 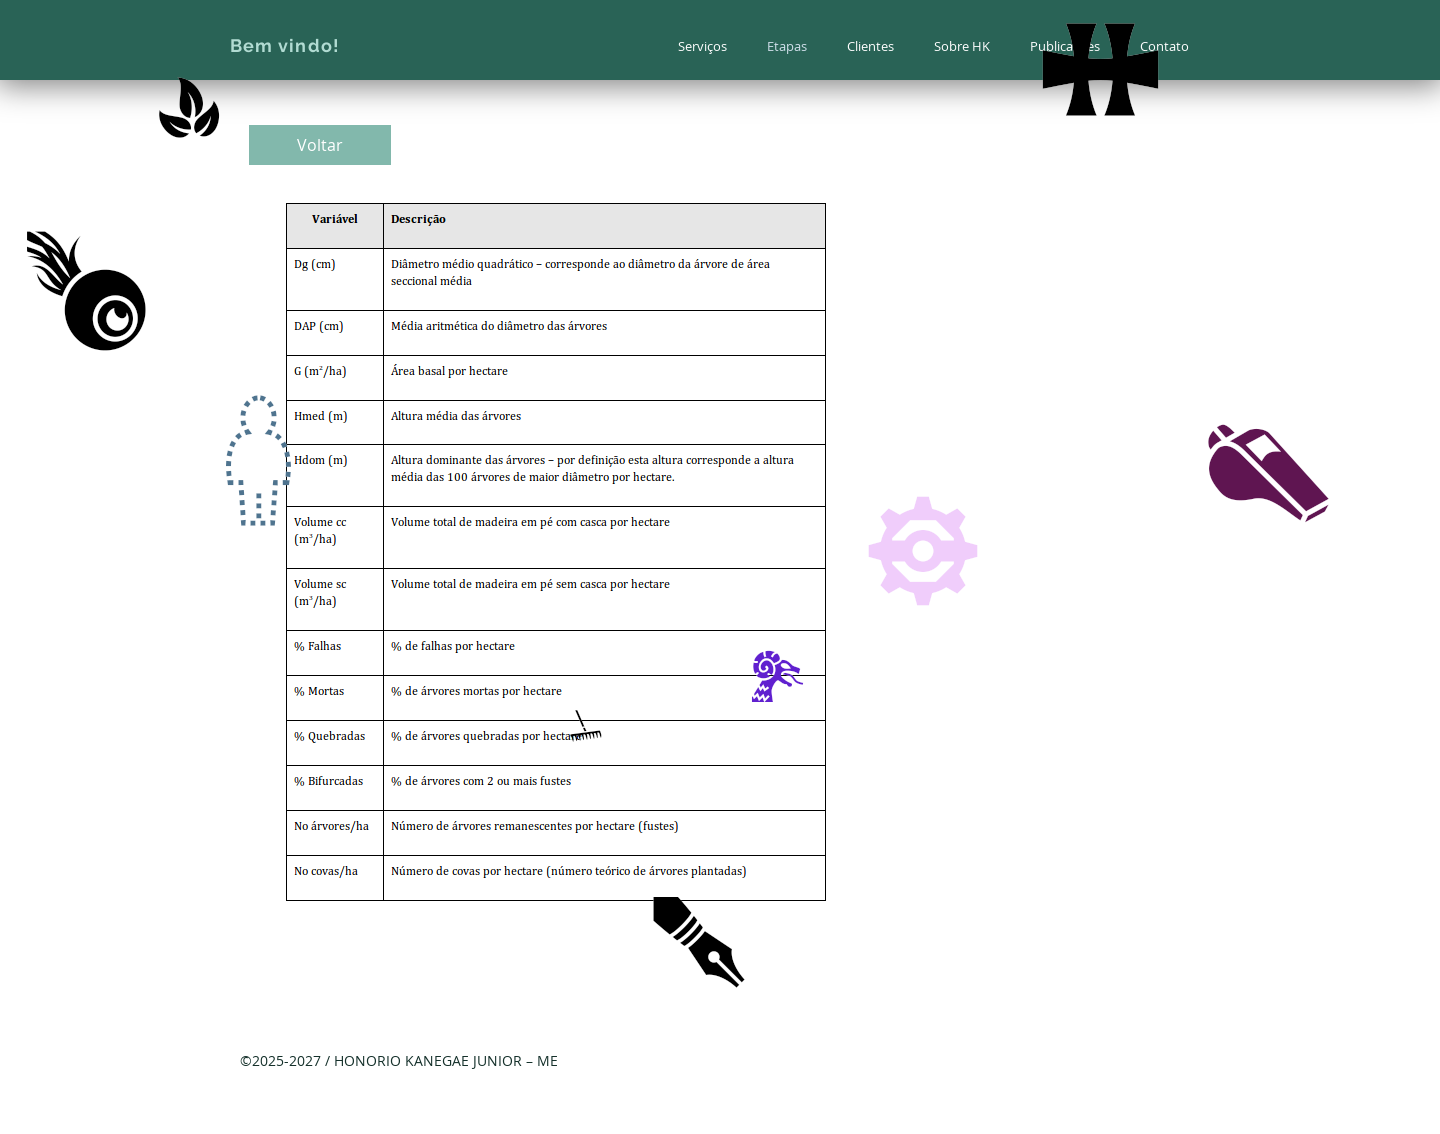 I want to click on access settings or preferences, so click(x=923, y=551).